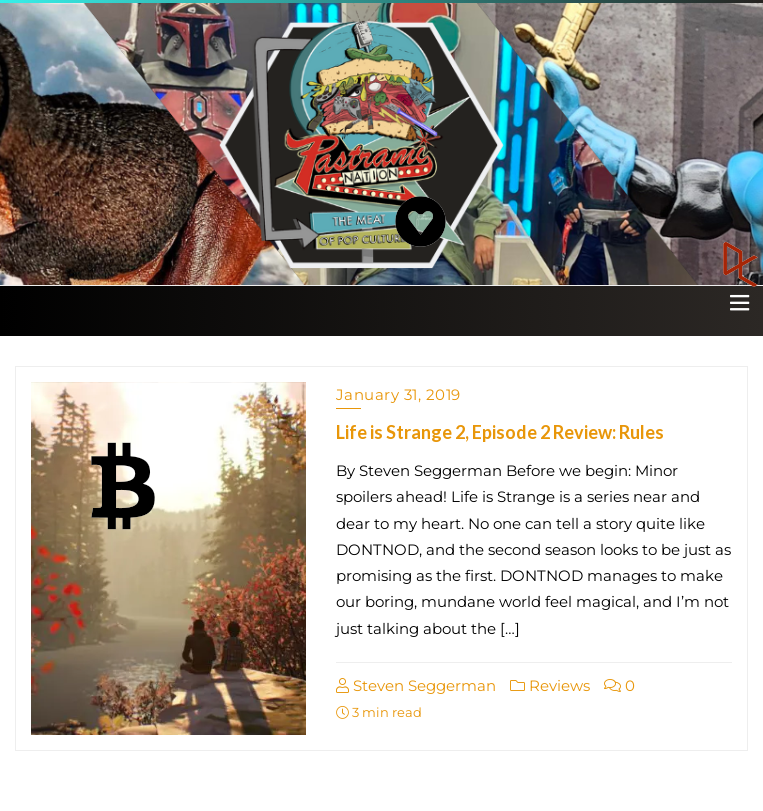 This screenshot has width=763, height=811. I want to click on open the DataCamp app, so click(740, 264).